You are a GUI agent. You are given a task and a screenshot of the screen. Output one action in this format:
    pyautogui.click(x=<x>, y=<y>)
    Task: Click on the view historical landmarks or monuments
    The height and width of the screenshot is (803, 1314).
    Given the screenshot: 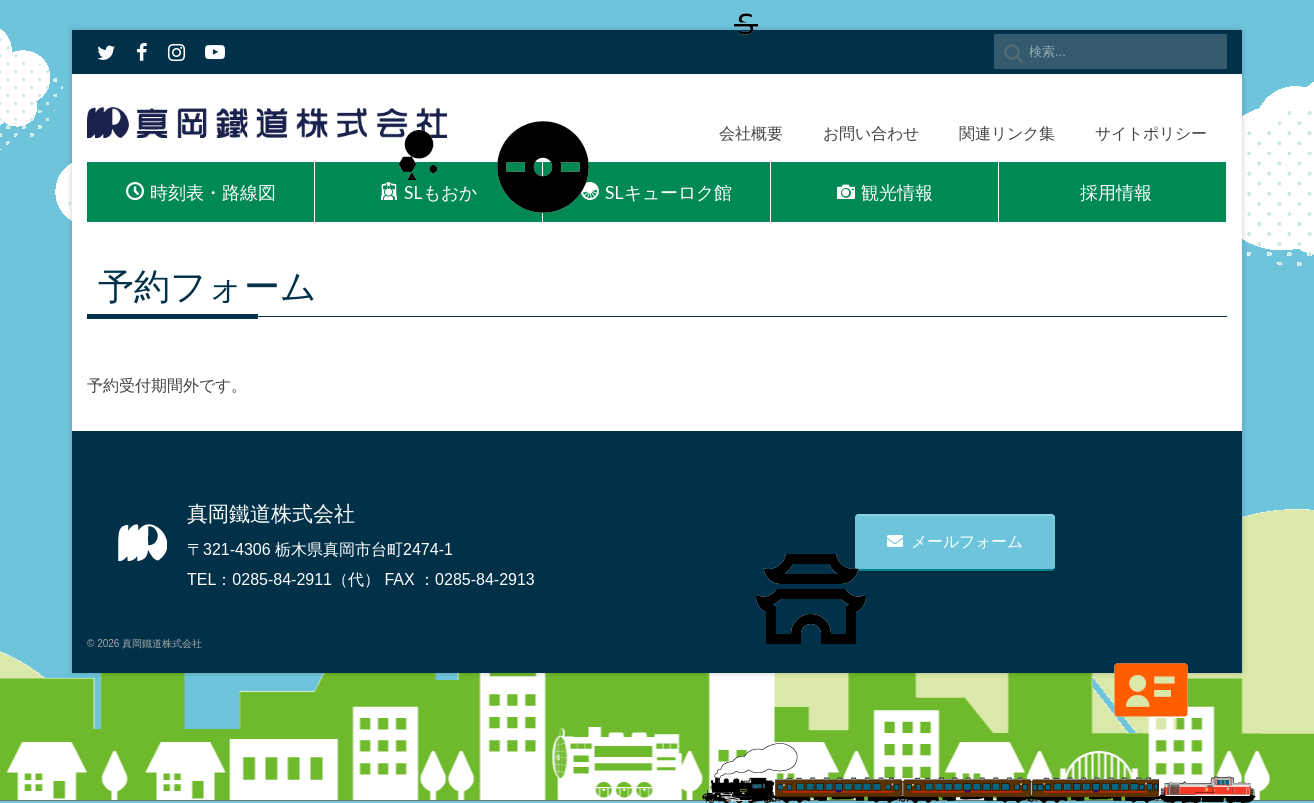 What is the action you would take?
    pyautogui.click(x=811, y=599)
    